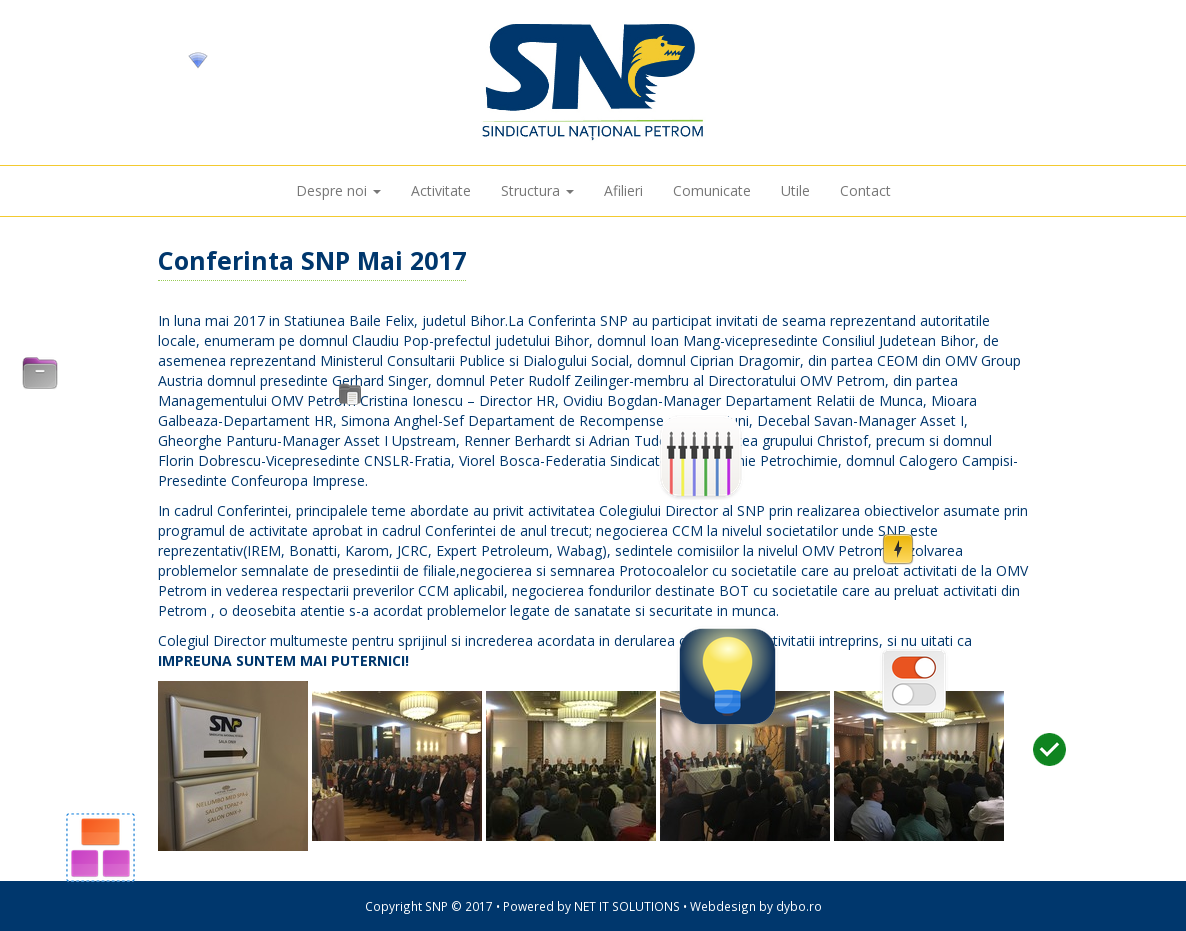  What do you see at coordinates (700, 455) in the screenshot?
I see `open pulseview signal analysis application` at bounding box center [700, 455].